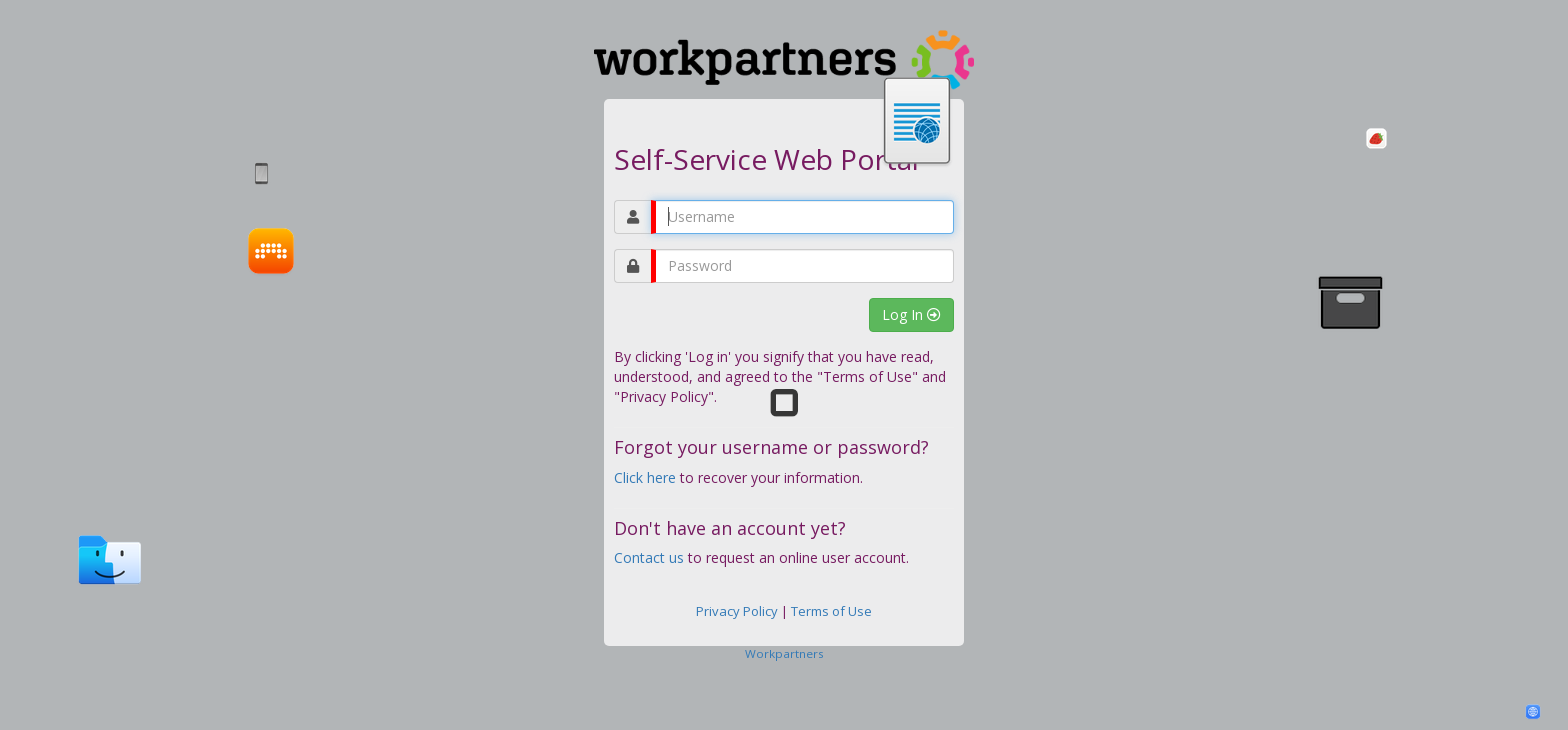 Image resolution: width=1568 pixels, height=730 pixels. Describe the element at coordinates (1376, 138) in the screenshot. I see `open strawberry music player` at that location.